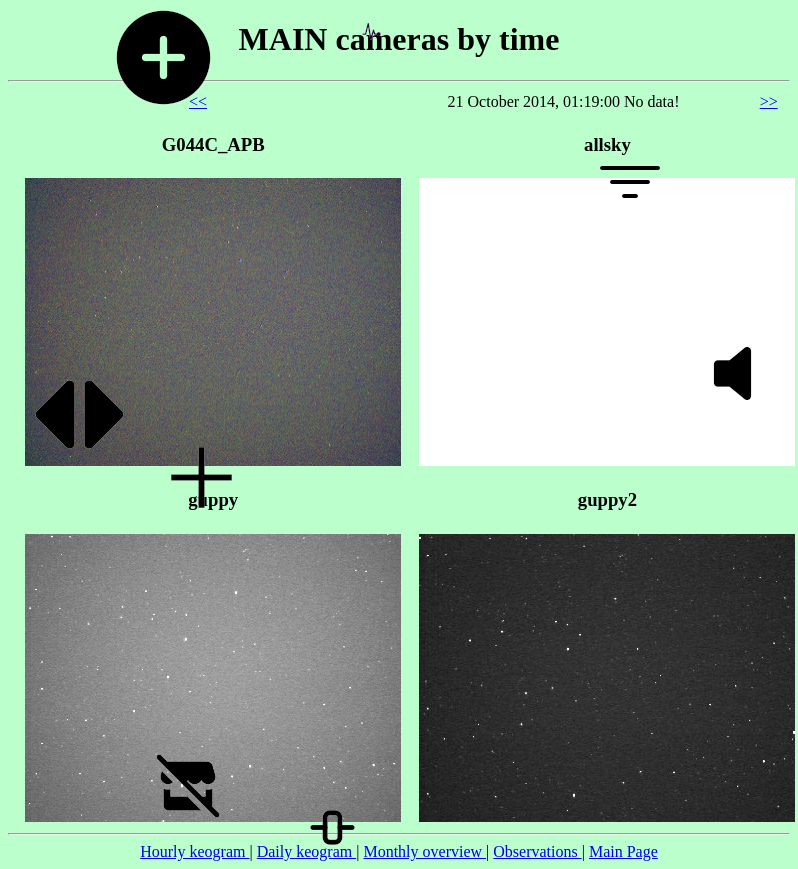 Image resolution: width=798 pixels, height=869 pixels. What do you see at coordinates (732, 373) in the screenshot?
I see `mute audio or sound` at bounding box center [732, 373].